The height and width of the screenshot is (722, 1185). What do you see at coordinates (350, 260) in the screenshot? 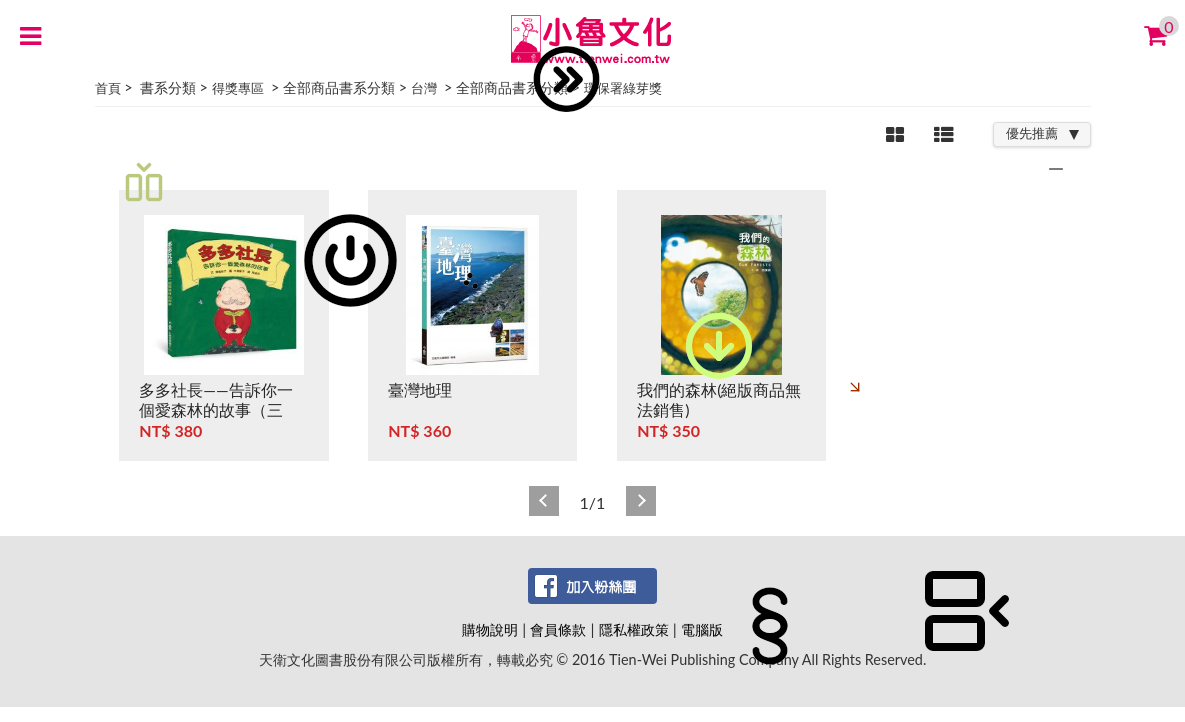
I see `turn device on or off` at bounding box center [350, 260].